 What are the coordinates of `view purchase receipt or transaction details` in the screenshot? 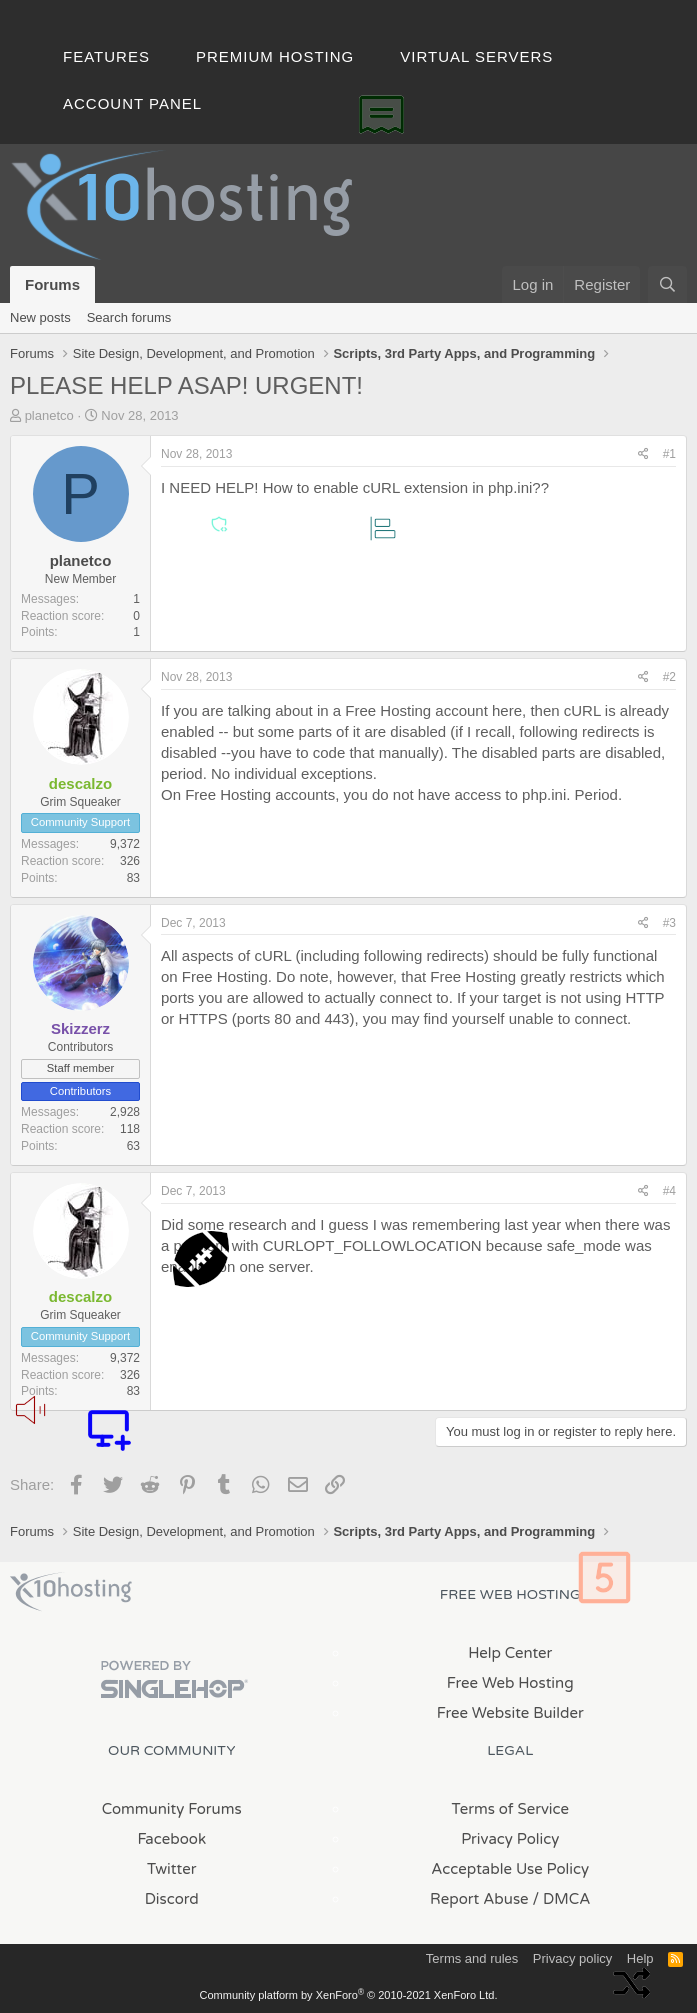 It's located at (381, 114).